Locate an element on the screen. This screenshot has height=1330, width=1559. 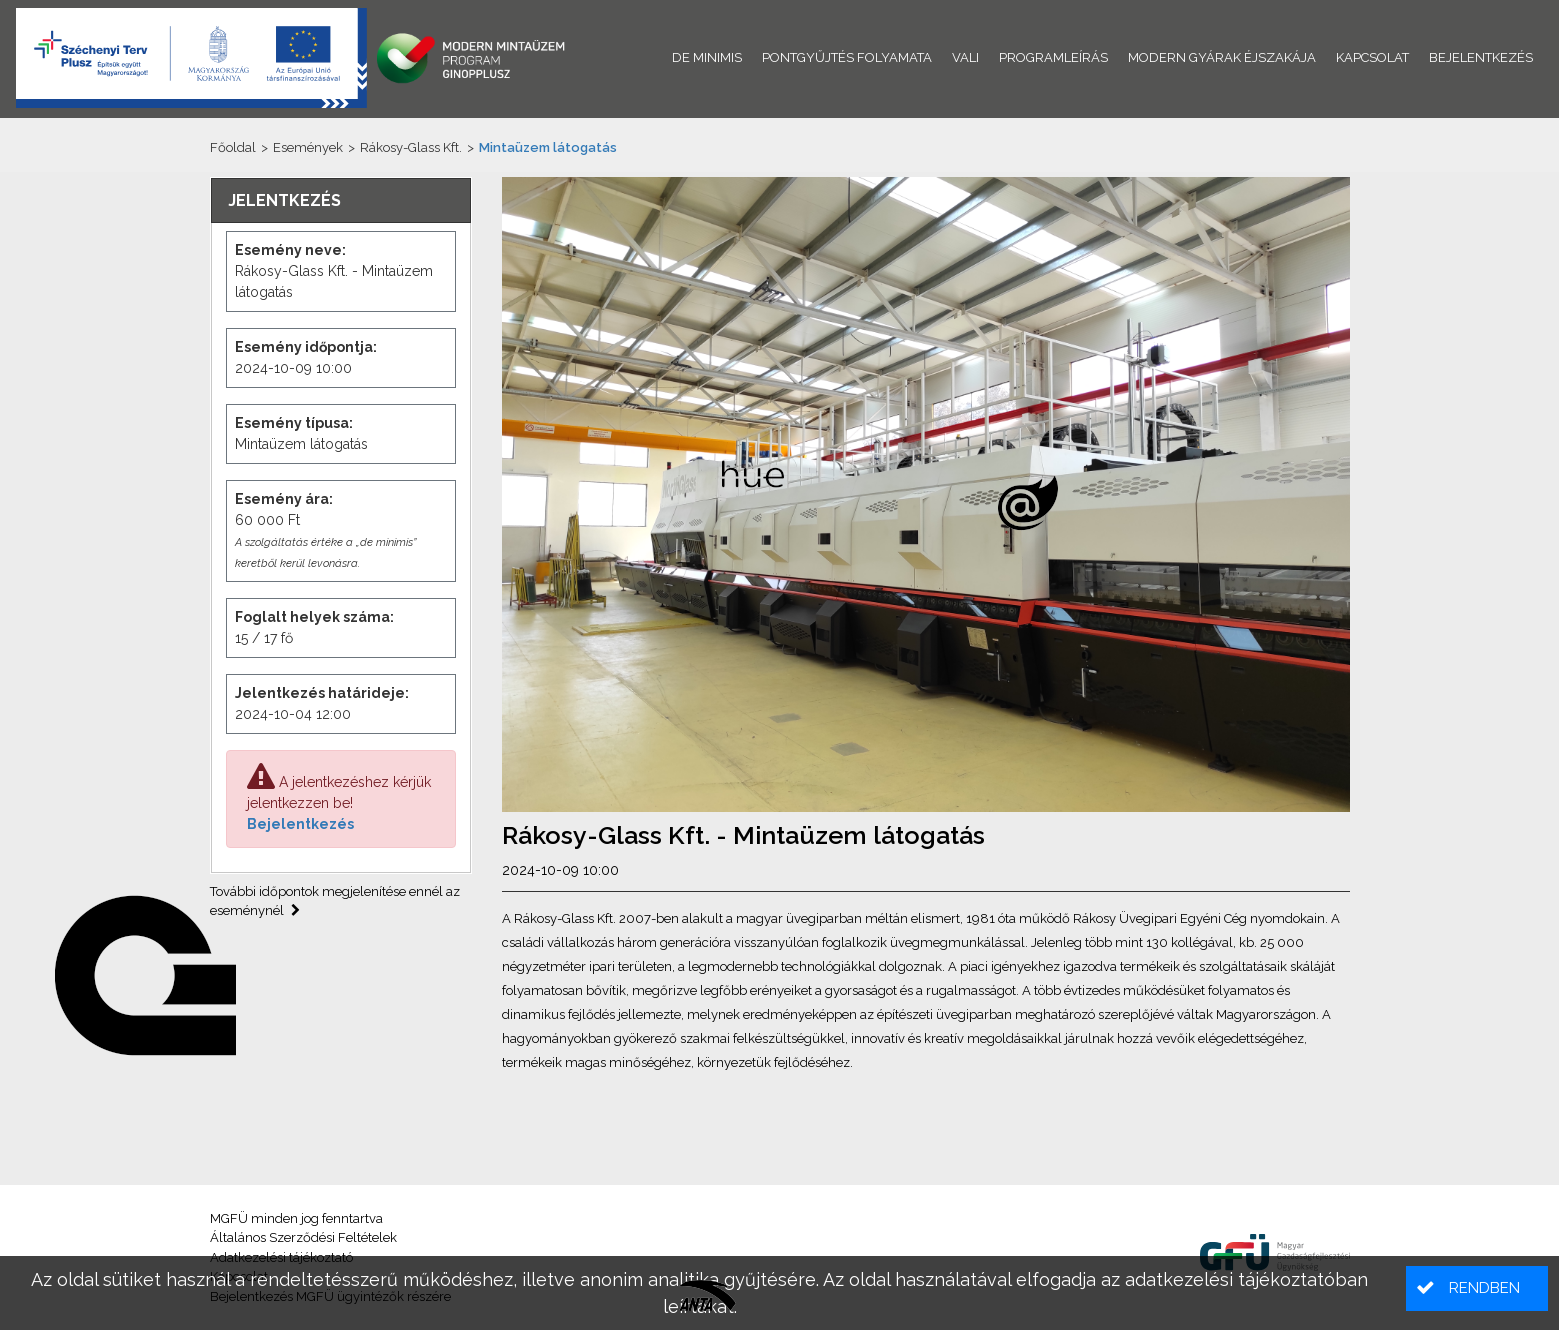
Blazor framework logo is located at coordinates (1028, 503).